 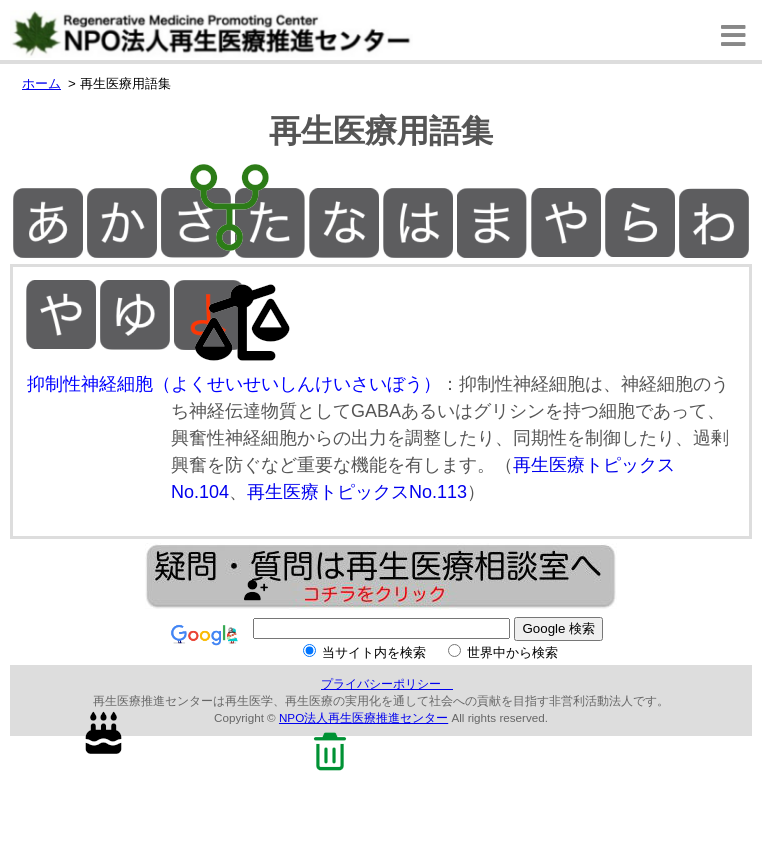 I want to click on delete selected item, so click(x=330, y=752).